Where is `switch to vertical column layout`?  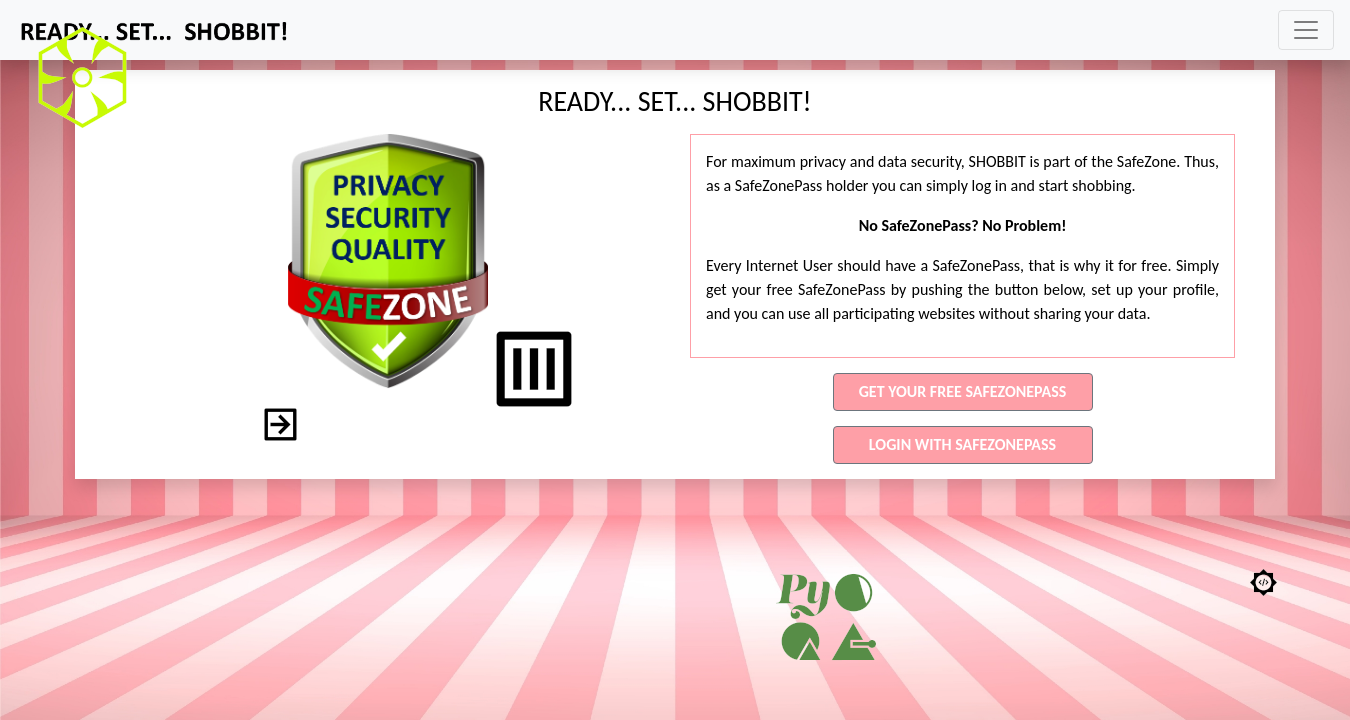 switch to vertical column layout is located at coordinates (534, 369).